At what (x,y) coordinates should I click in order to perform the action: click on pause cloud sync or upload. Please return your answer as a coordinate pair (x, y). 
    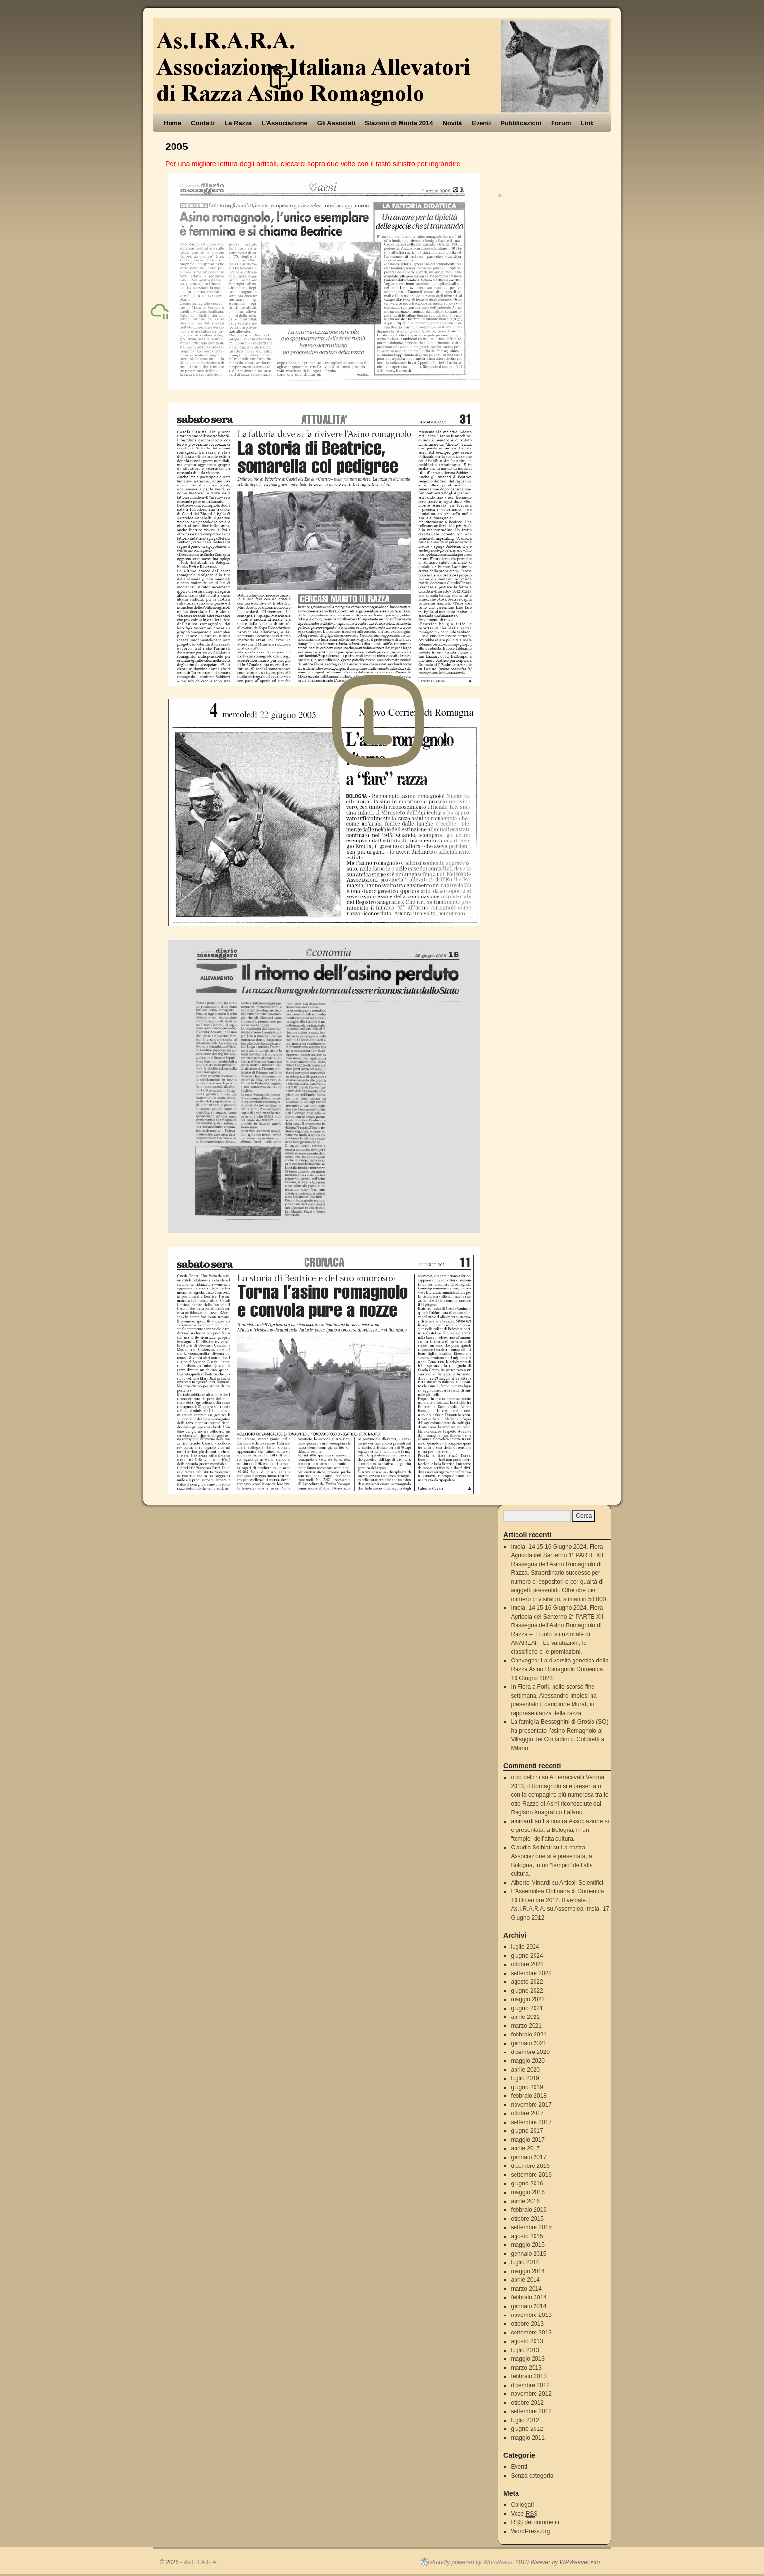
    Looking at the image, I should click on (159, 310).